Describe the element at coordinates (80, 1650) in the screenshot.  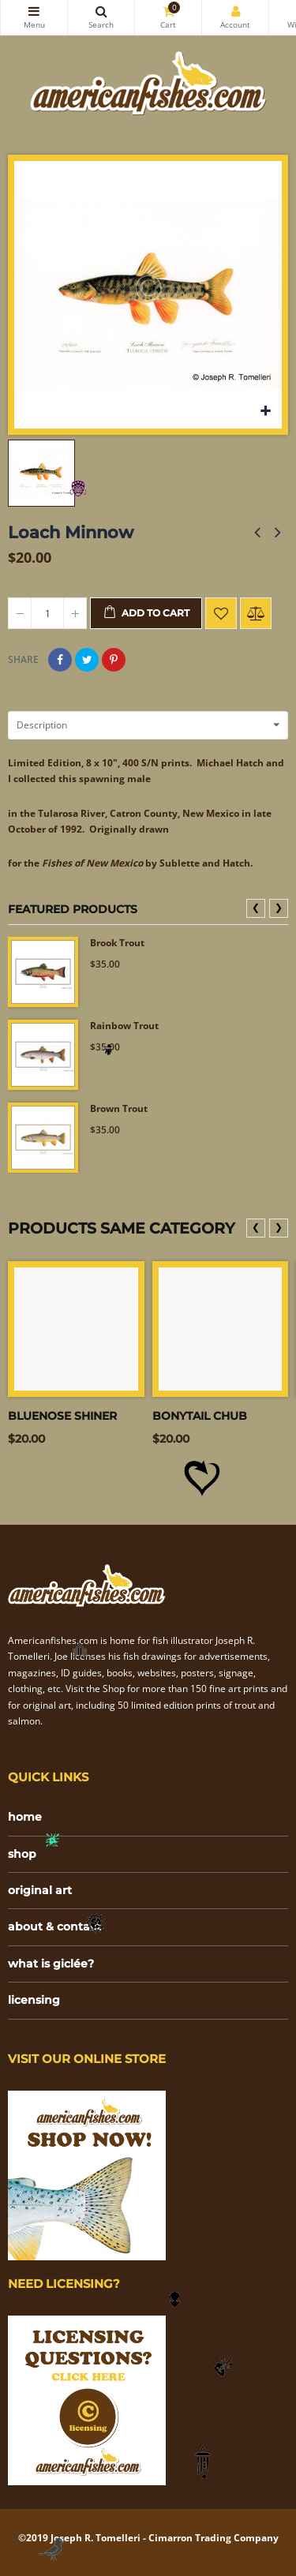
I see `find nearby hospitals or medical facilities` at that location.